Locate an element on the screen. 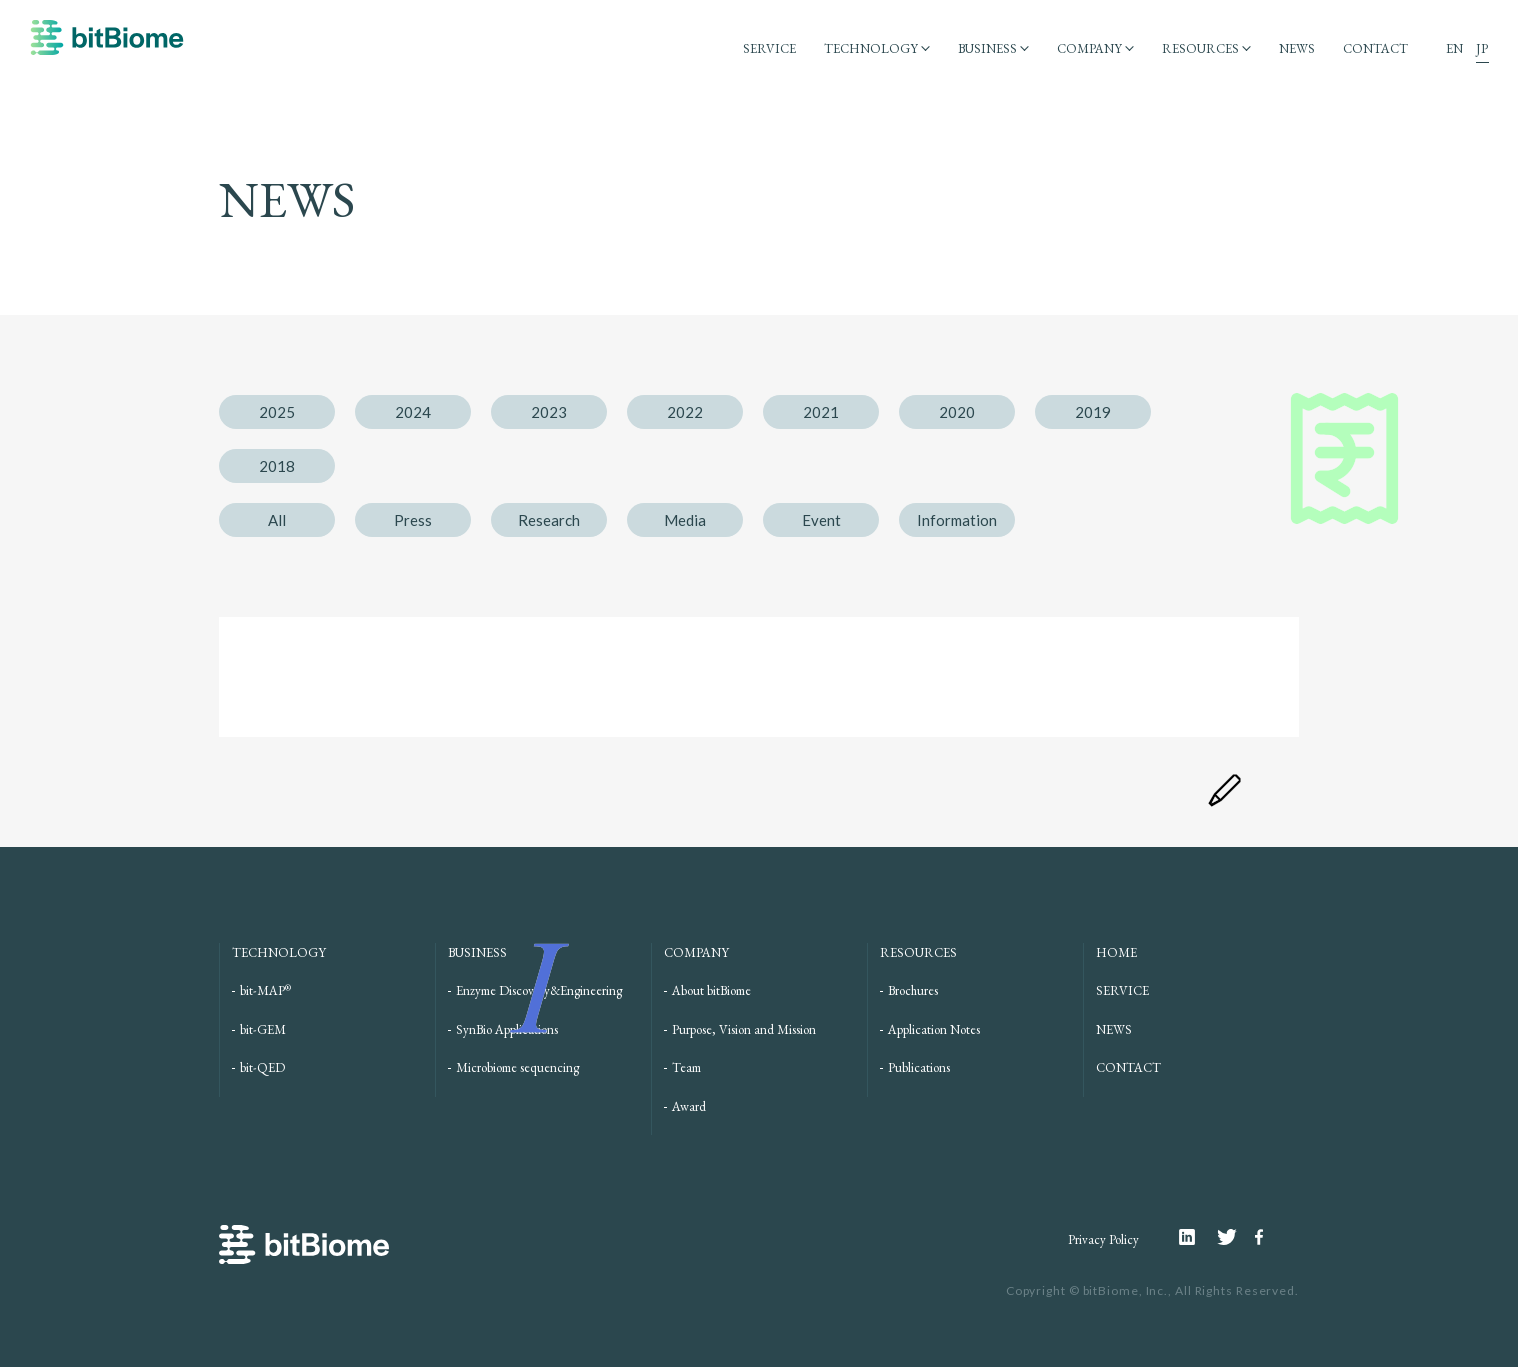 This screenshot has width=1518, height=1367. edit this item is located at coordinates (1224, 790).